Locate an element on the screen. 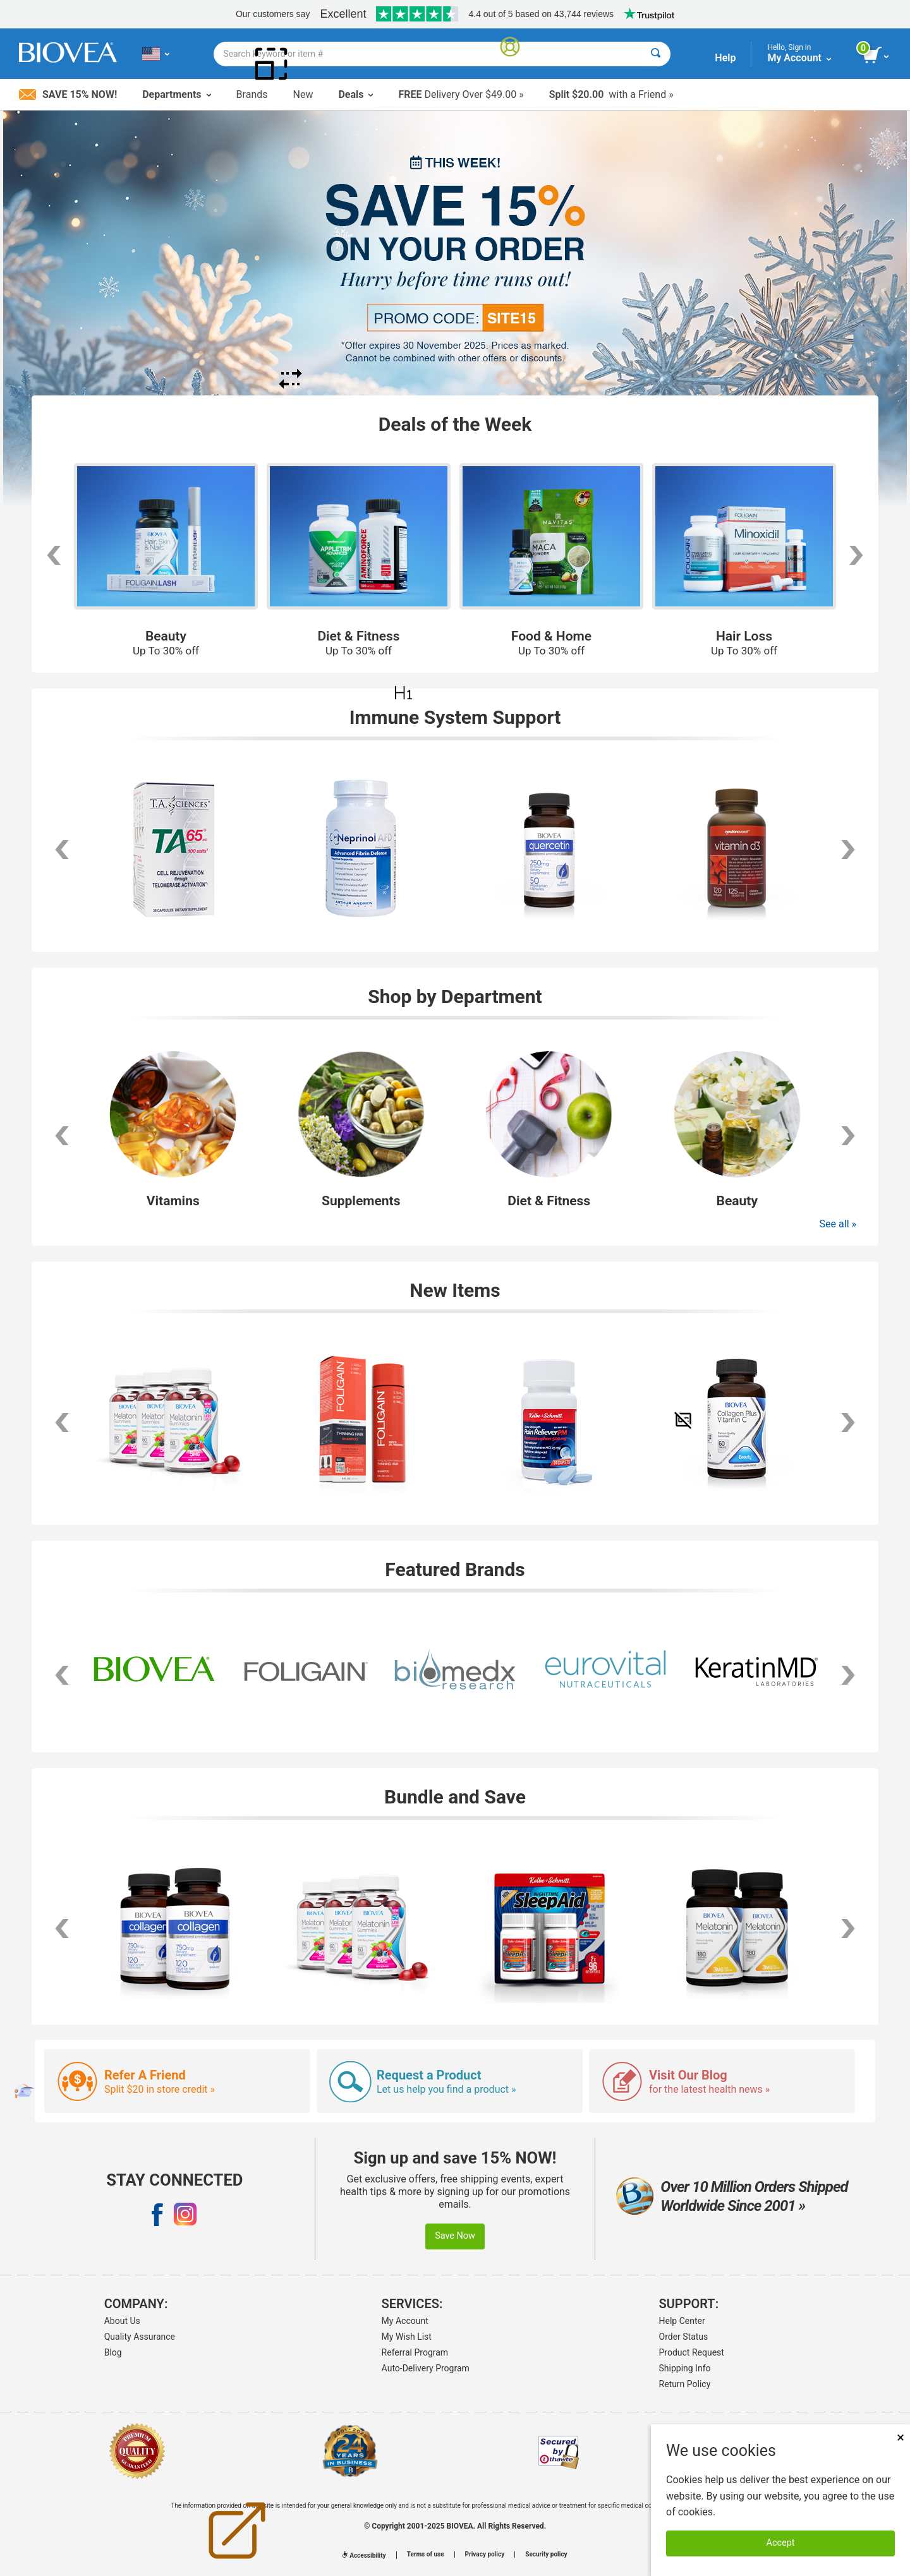 The height and width of the screenshot is (2576, 910). resize a window or element is located at coordinates (271, 64).